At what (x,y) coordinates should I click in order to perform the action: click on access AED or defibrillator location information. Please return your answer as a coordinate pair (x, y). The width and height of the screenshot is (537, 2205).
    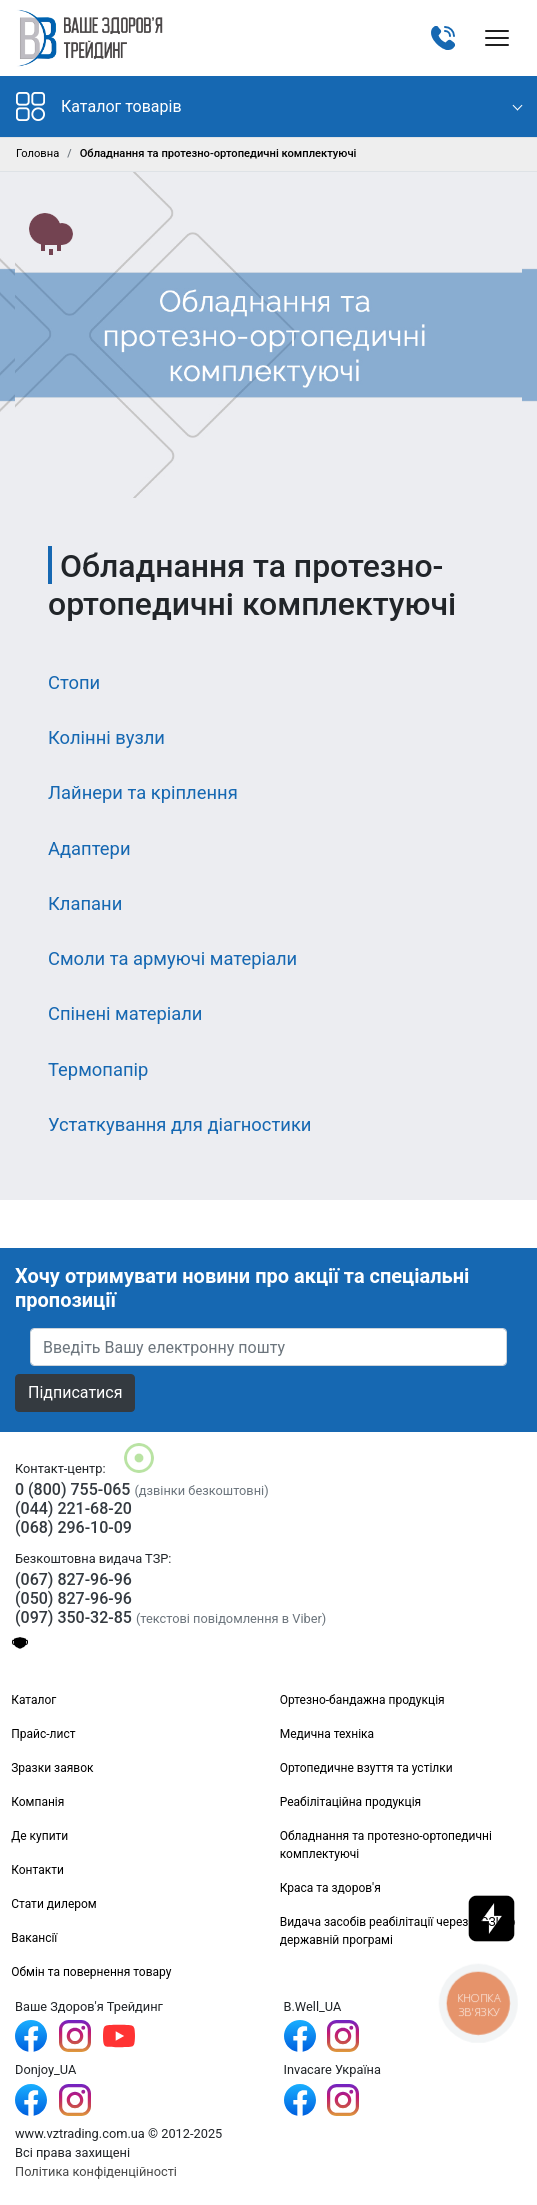
    Looking at the image, I should click on (491, 1918).